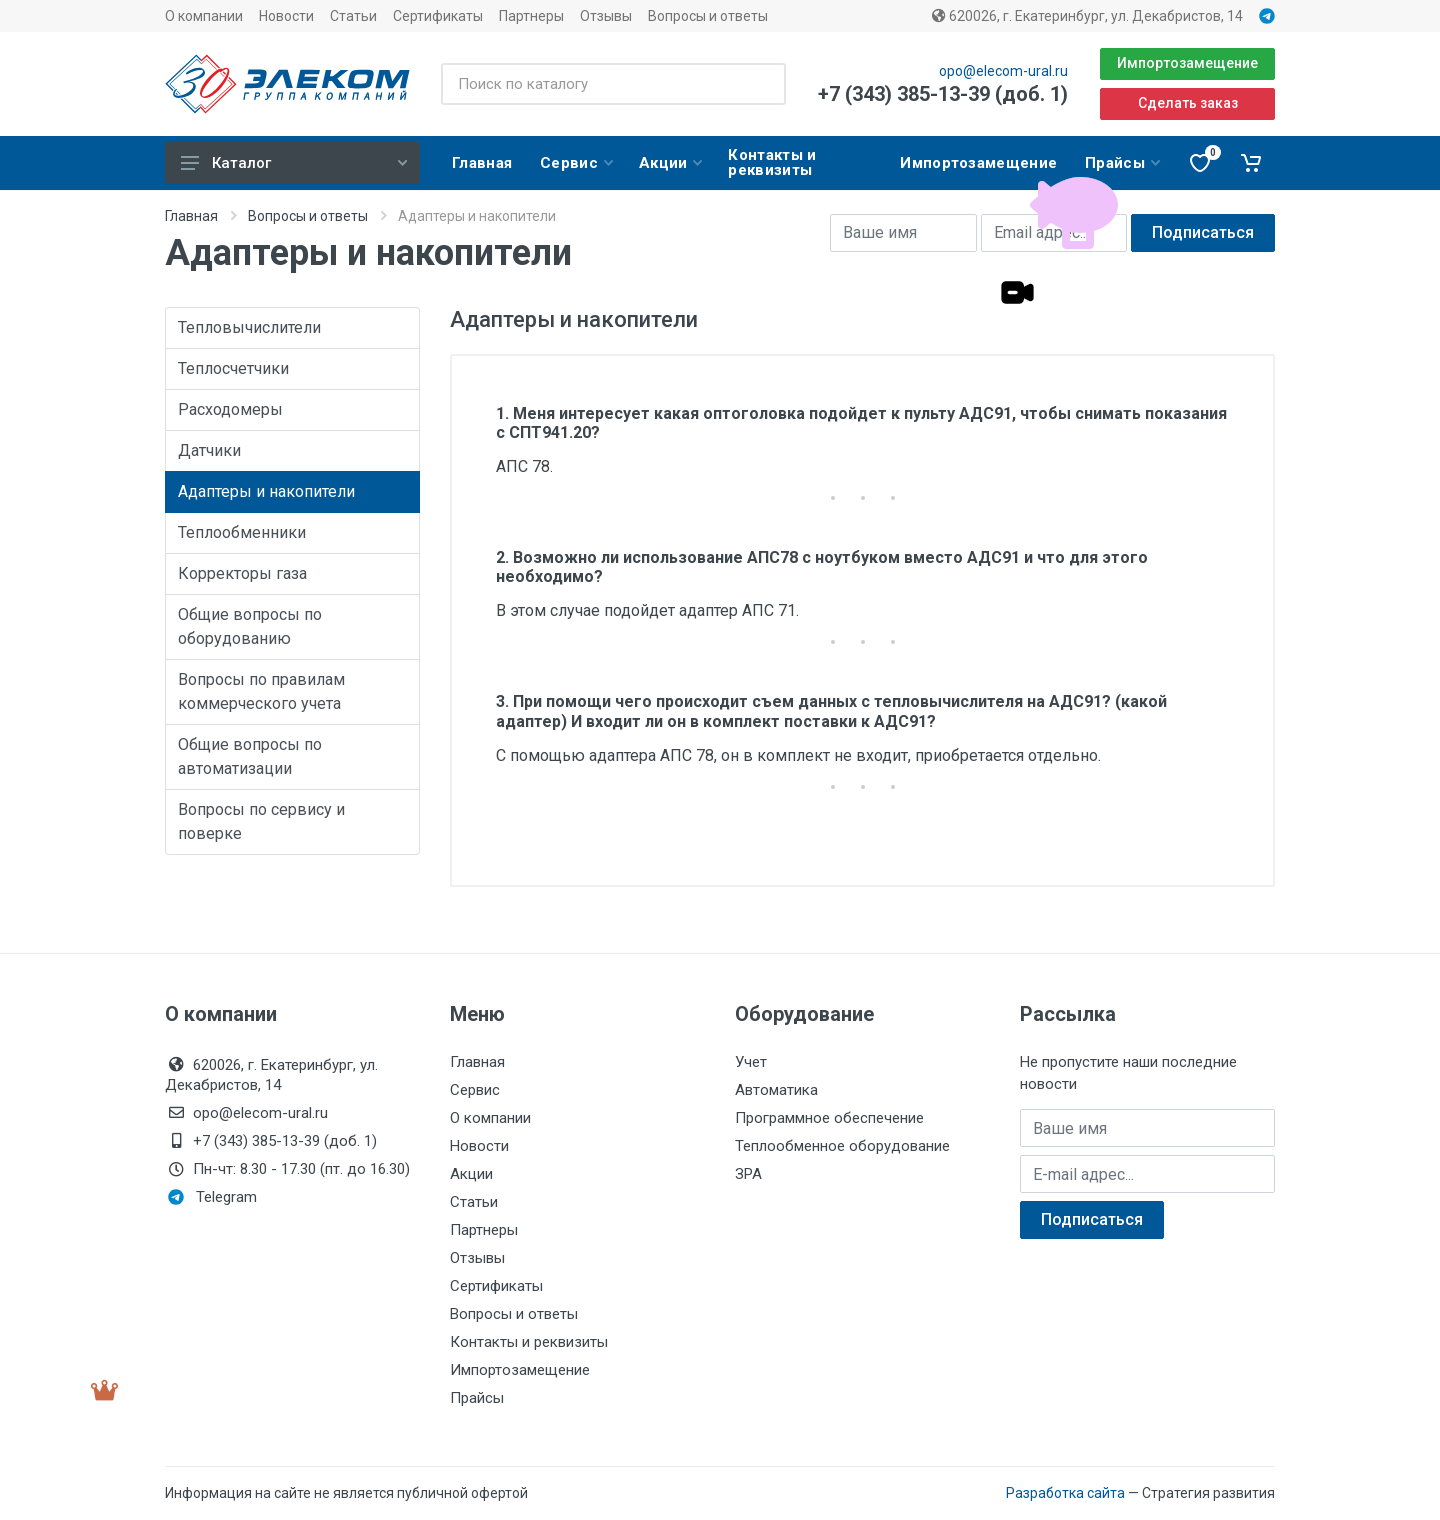 The width and height of the screenshot is (1440, 1520). Describe the element at coordinates (1074, 213) in the screenshot. I see `access airship or blimp travel options` at that location.